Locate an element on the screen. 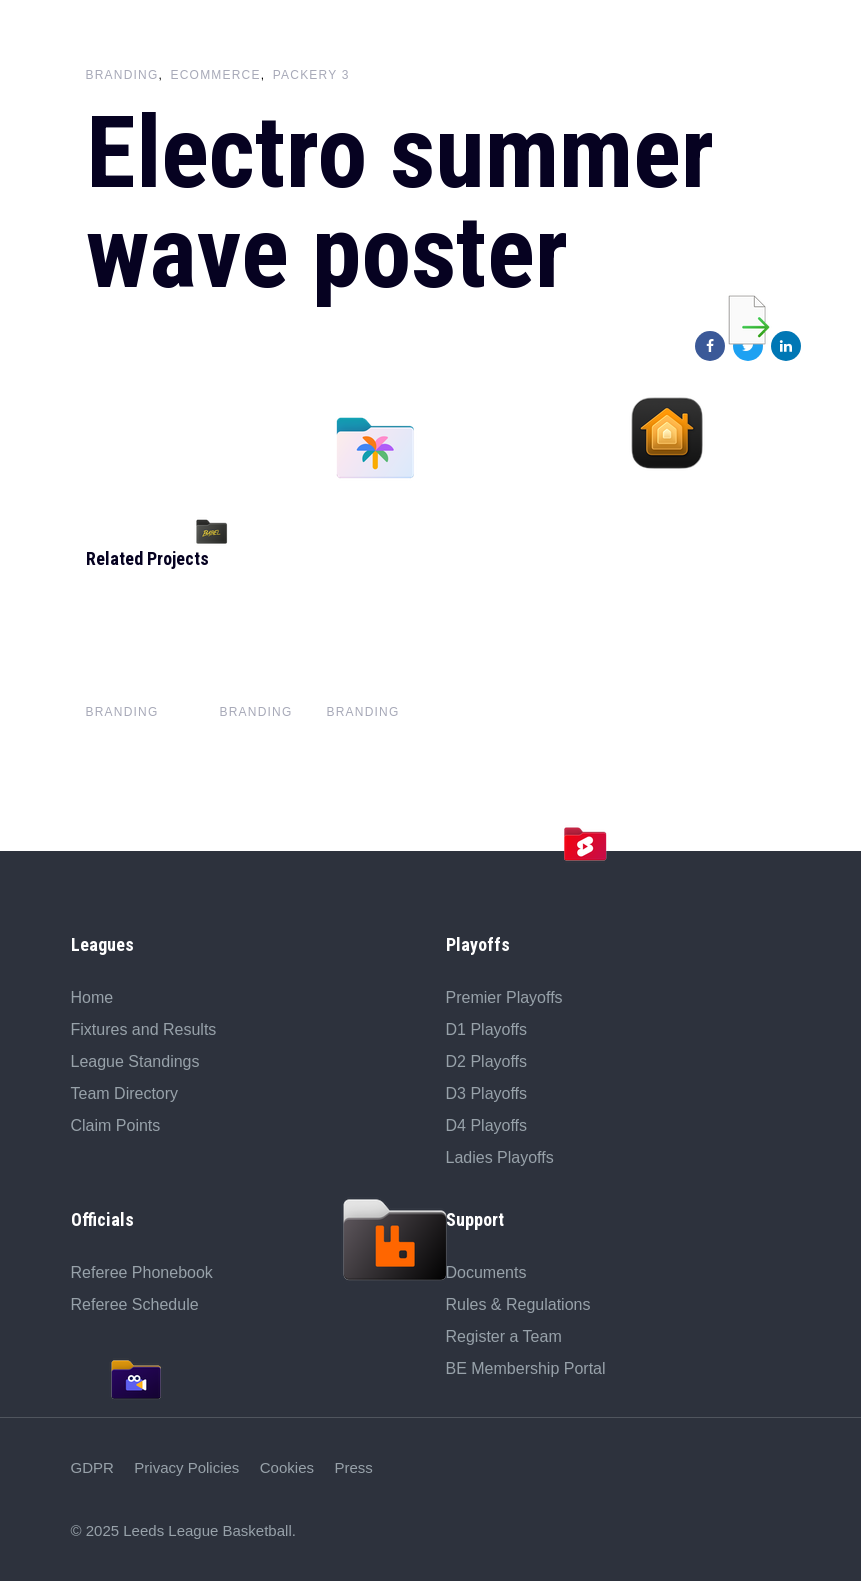 This screenshot has height=1581, width=861. open folder containing RabbitMQ configuration files is located at coordinates (394, 1242).